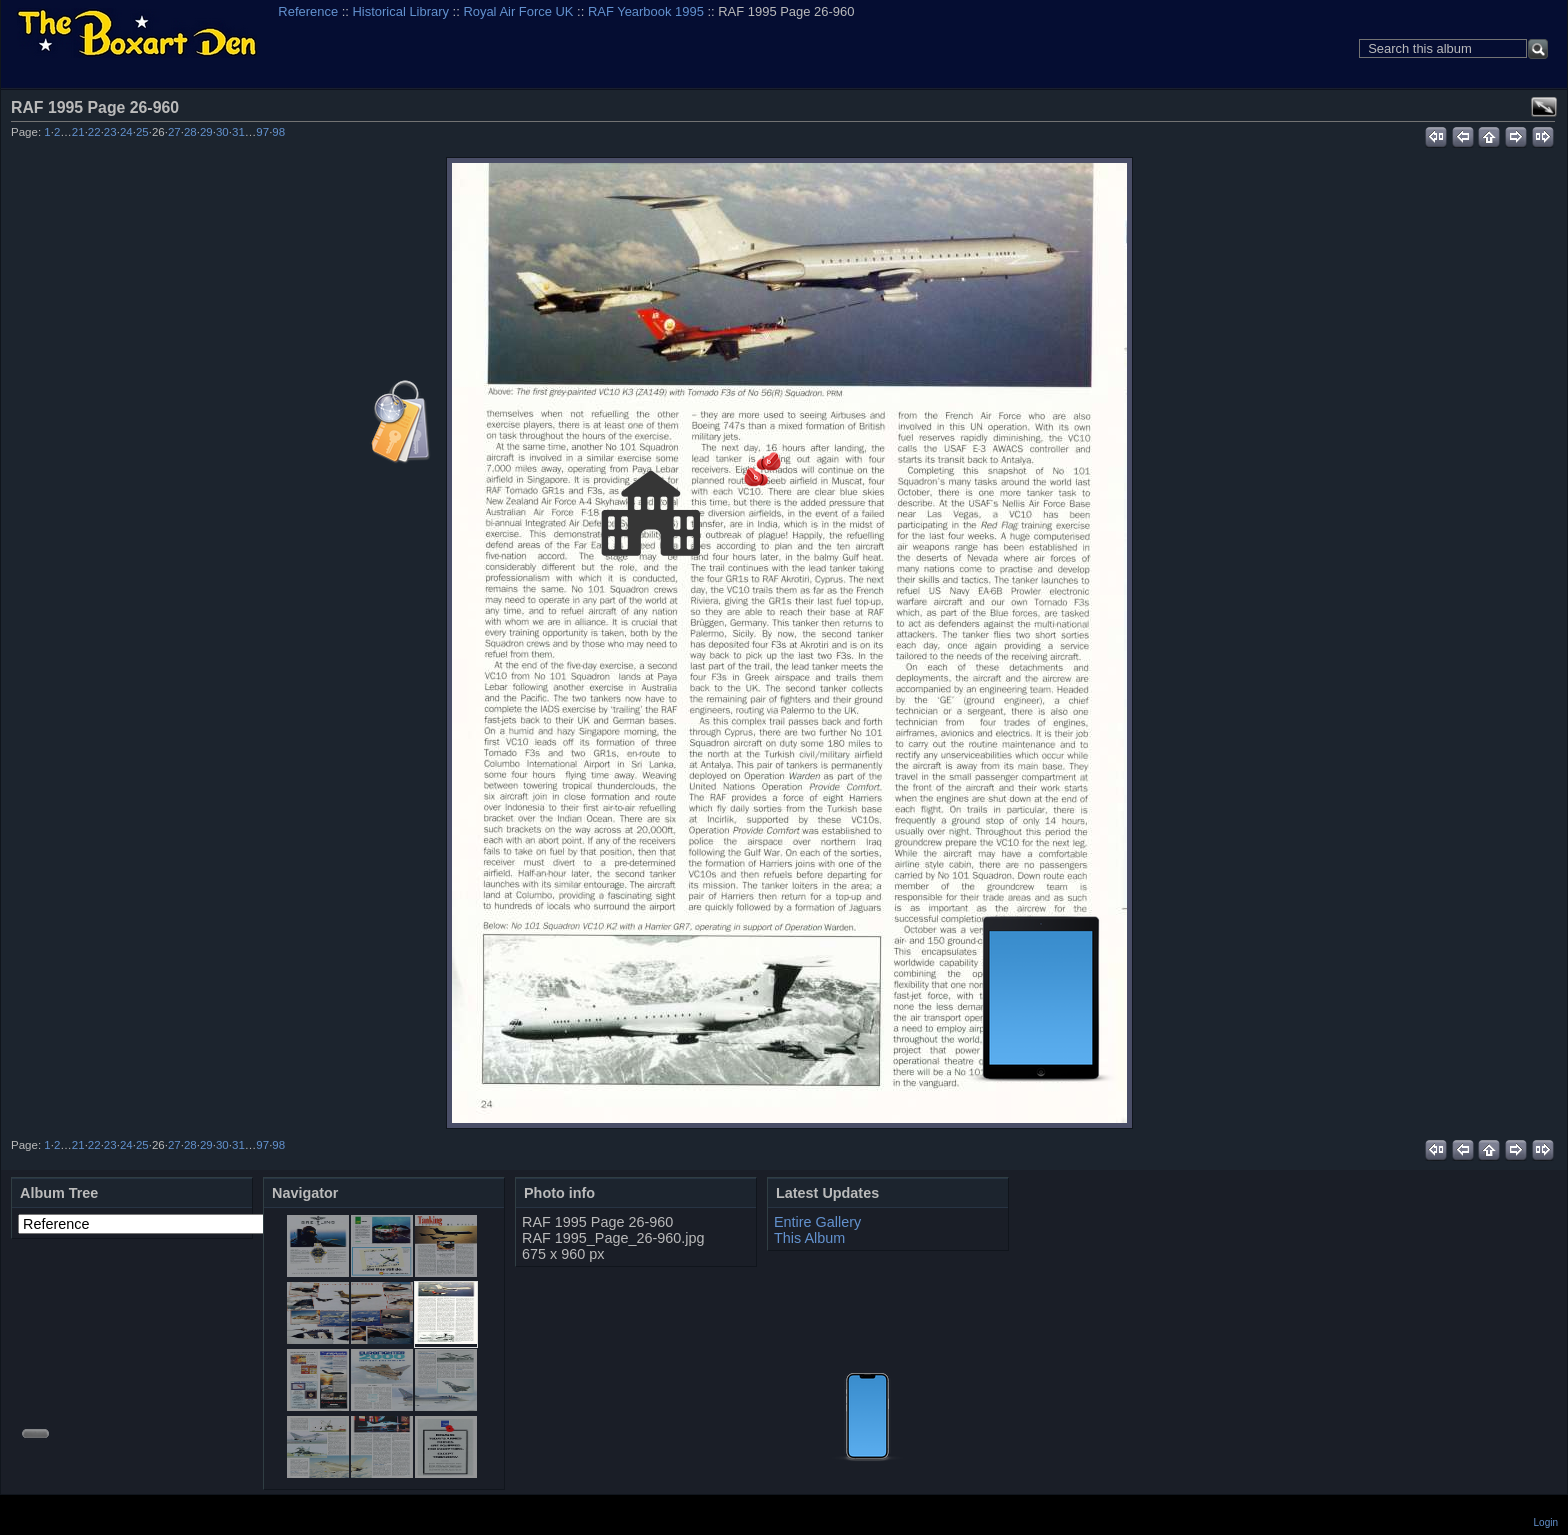 The width and height of the screenshot is (1568, 1535). What do you see at coordinates (647, 516) in the screenshot?
I see `access educational apps and resources` at bounding box center [647, 516].